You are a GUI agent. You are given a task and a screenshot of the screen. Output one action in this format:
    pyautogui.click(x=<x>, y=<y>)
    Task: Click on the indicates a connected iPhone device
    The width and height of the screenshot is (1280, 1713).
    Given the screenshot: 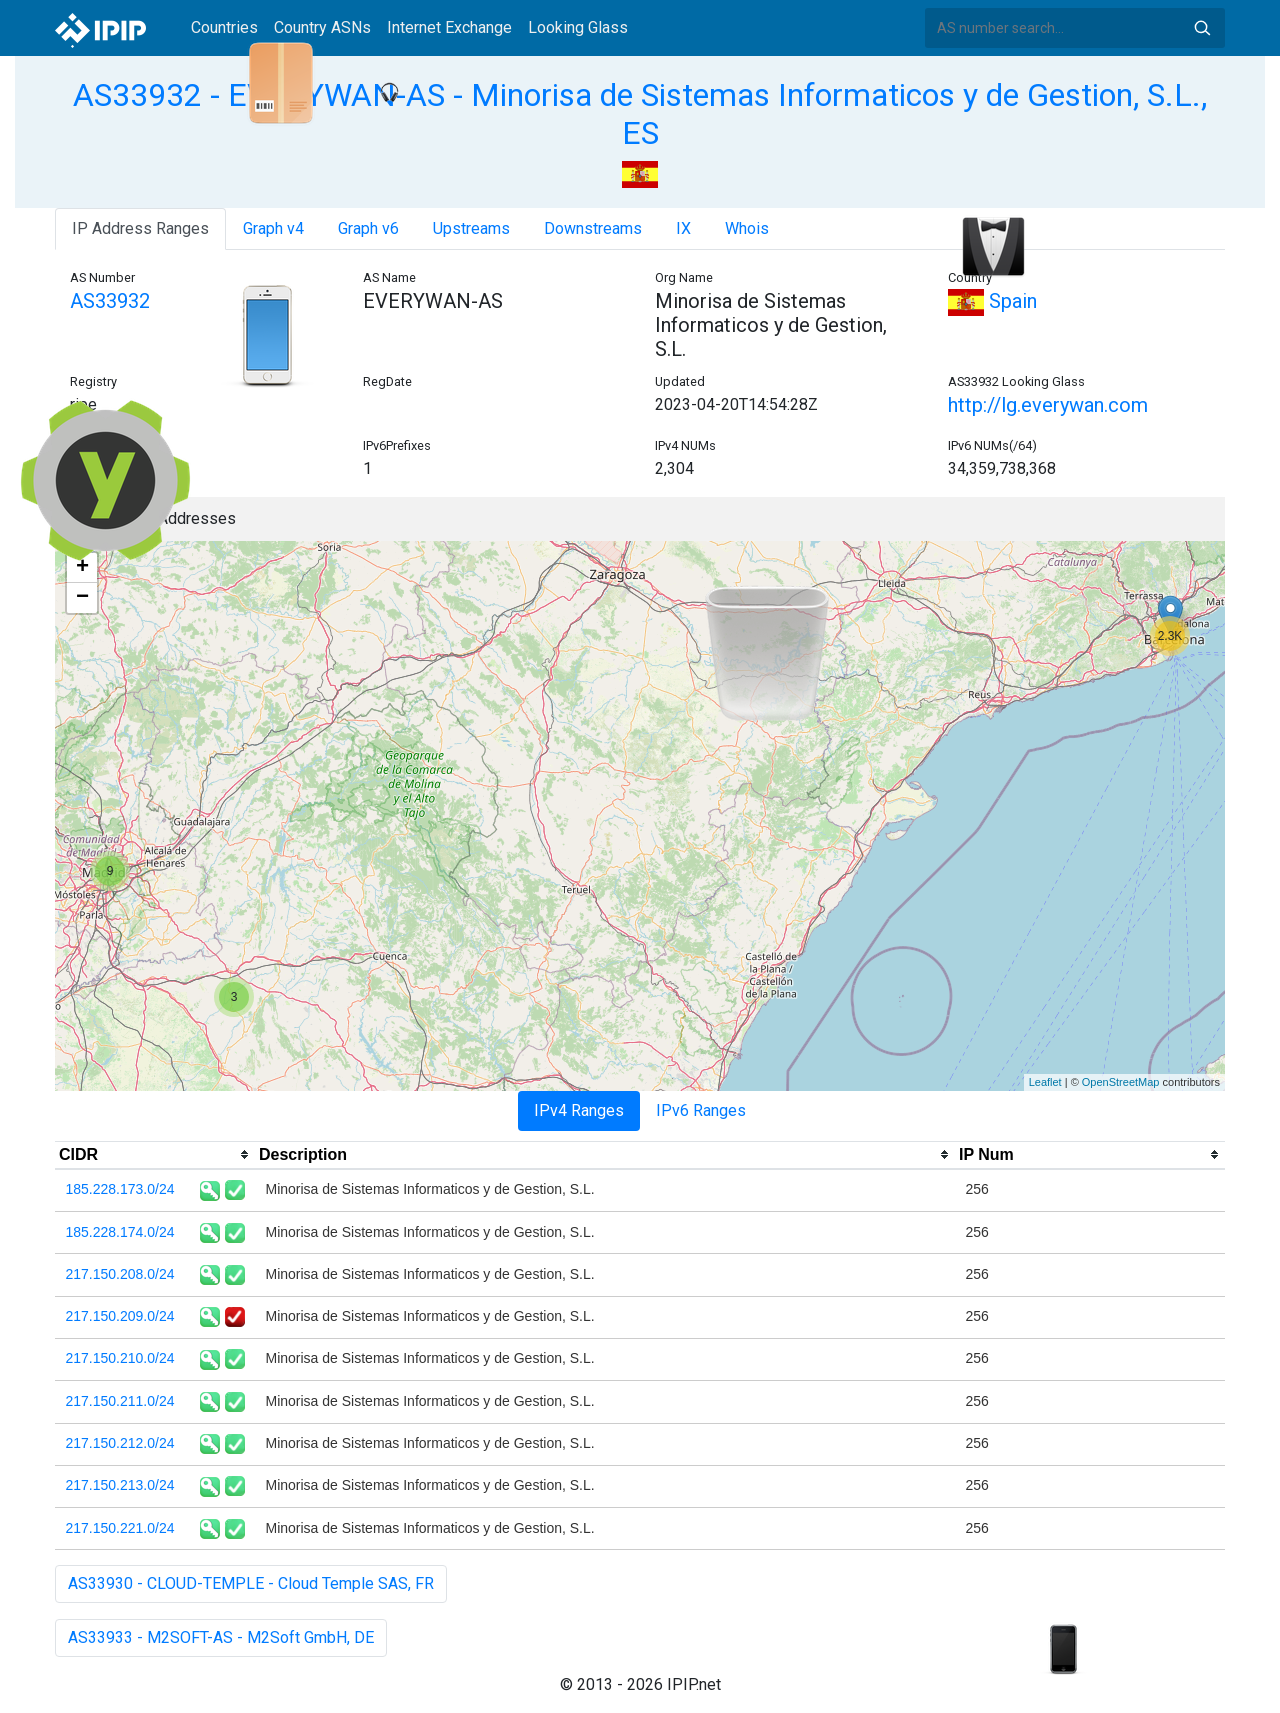 What is the action you would take?
    pyautogui.click(x=267, y=336)
    